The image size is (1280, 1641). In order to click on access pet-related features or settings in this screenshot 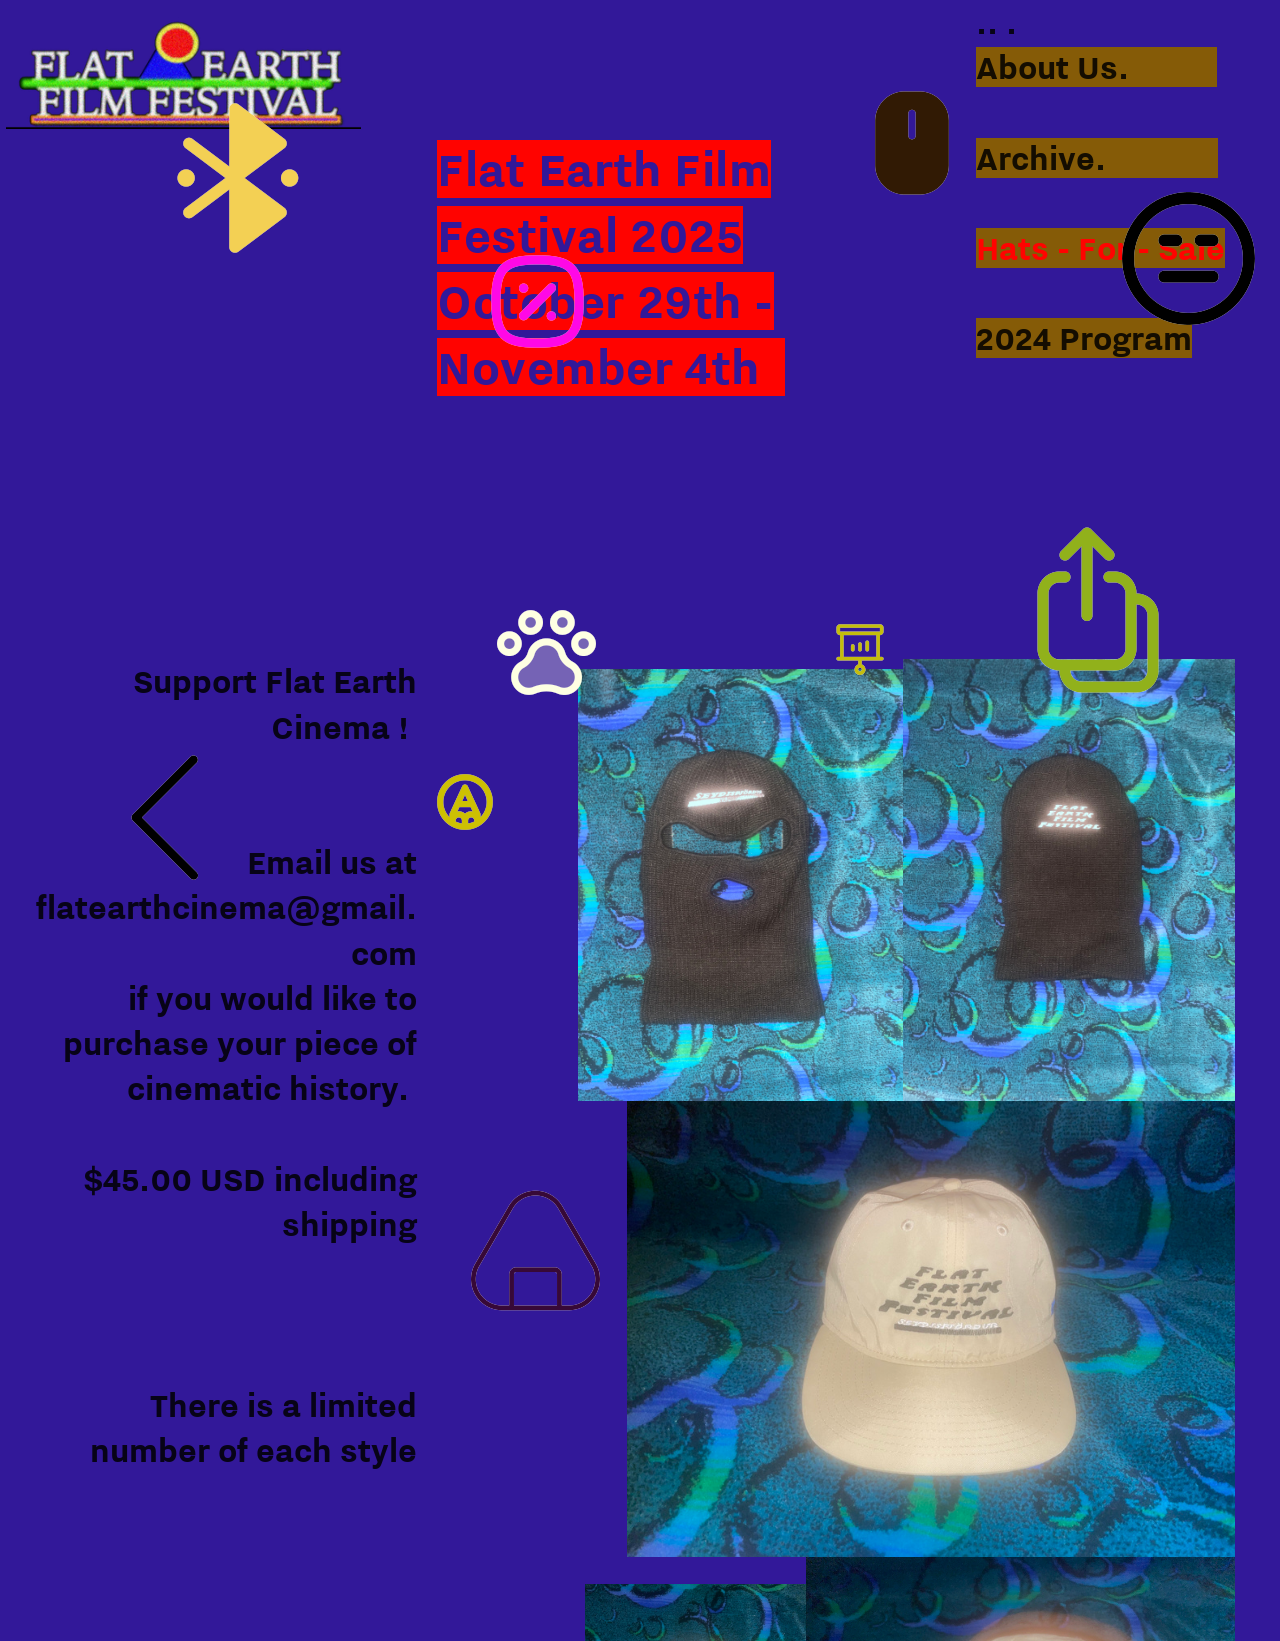, I will do `click(546, 652)`.